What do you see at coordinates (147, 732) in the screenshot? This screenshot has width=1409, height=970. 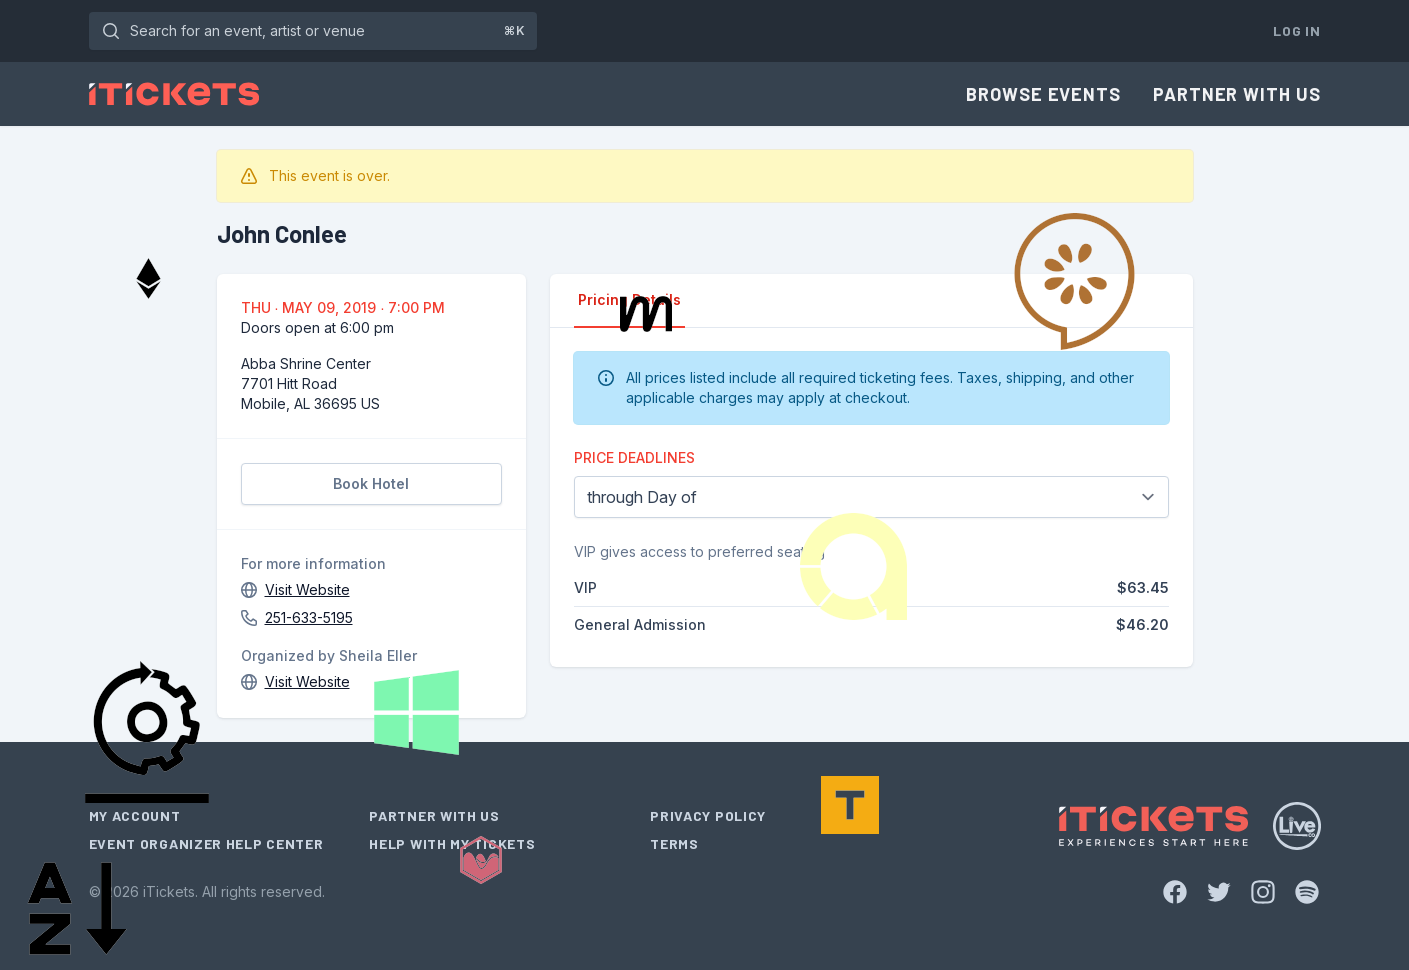 I see `JFrog Pipelines logo` at bounding box center [147, 732].